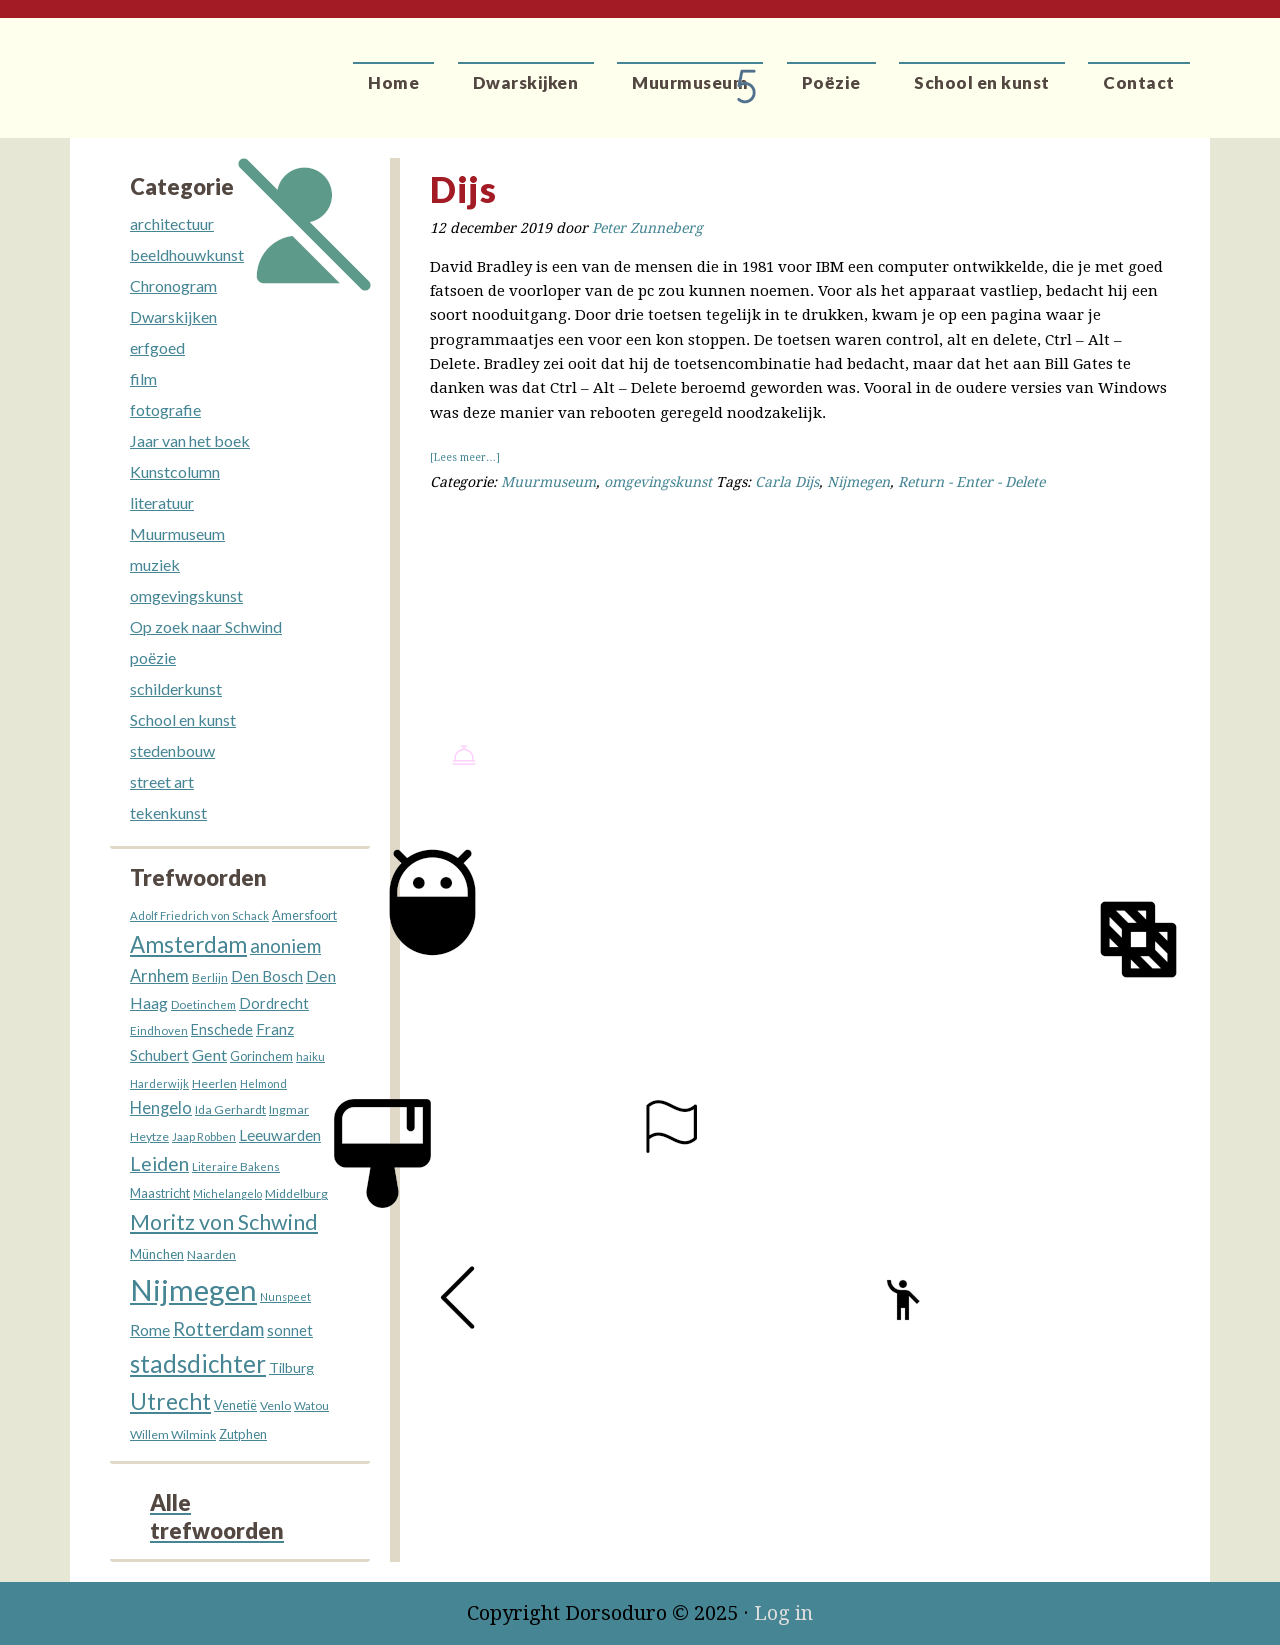 This screenshot has height=1645, width=1280. Describe the element at coordinates (382, 1151) in the screenshot. I see `access painting or drawing tools` at that location.